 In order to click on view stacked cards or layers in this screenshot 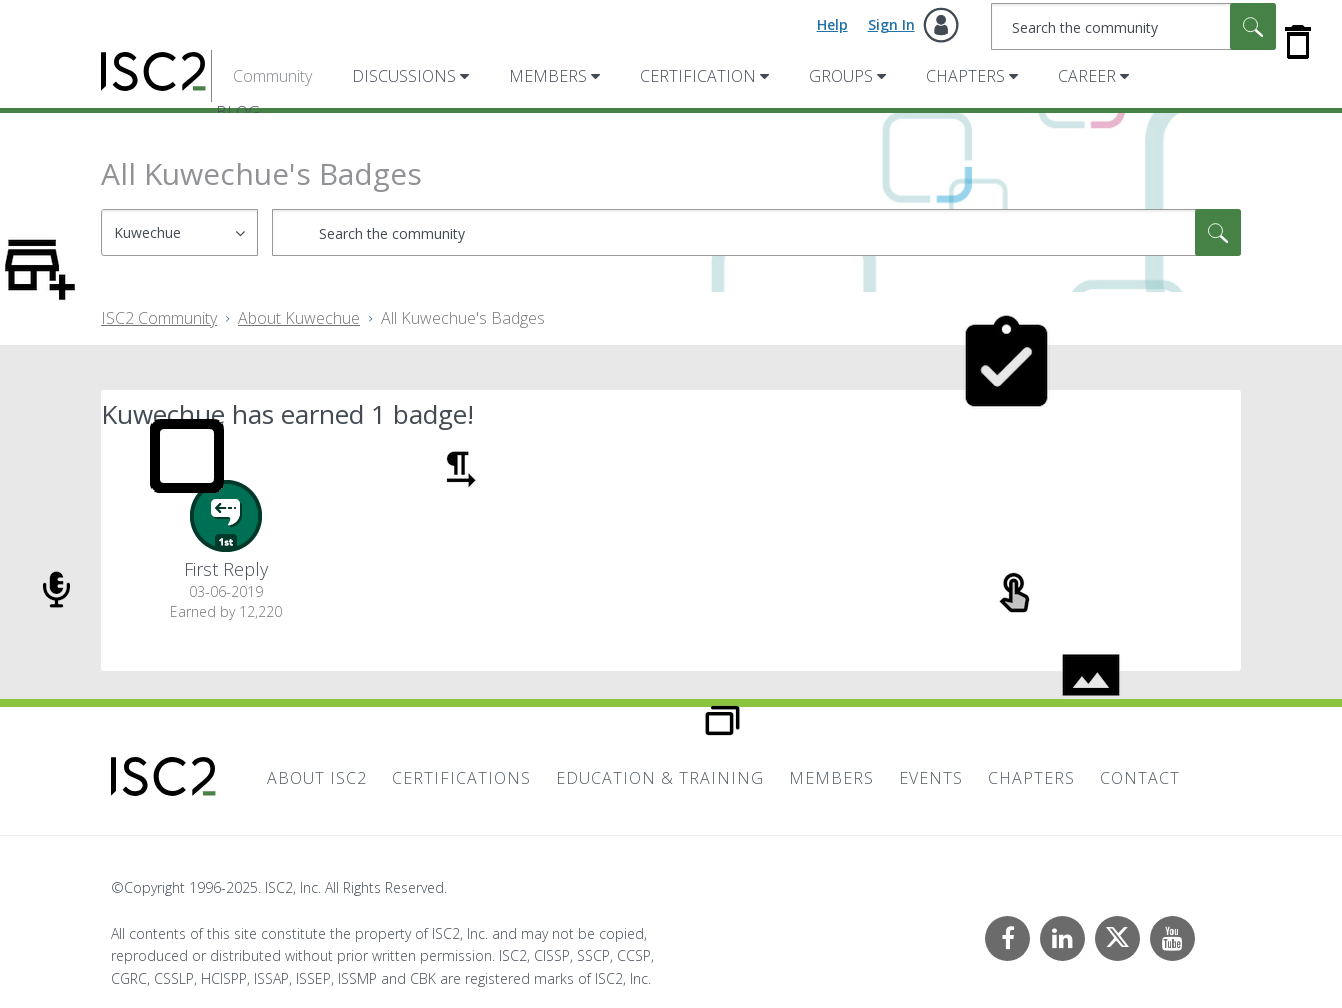, I will do `click(722, 720)`.